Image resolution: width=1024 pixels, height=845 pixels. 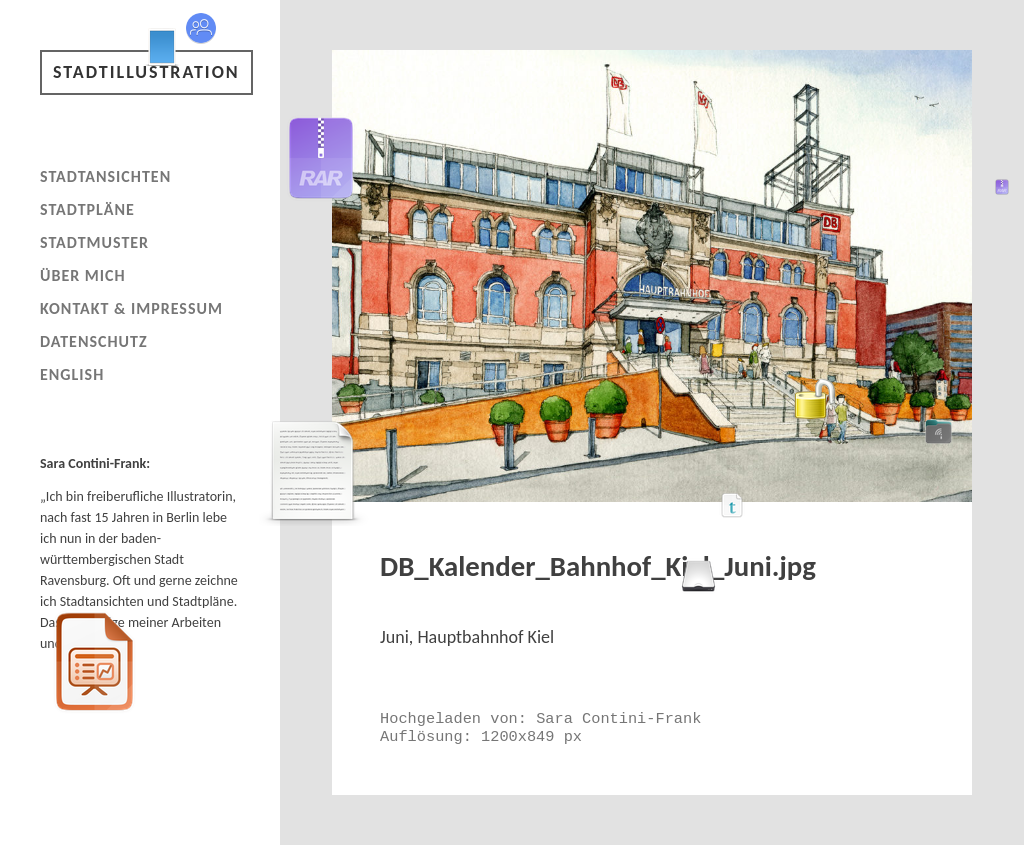 I want to click on manage user accounts and settings, so click(x=201, y=28).